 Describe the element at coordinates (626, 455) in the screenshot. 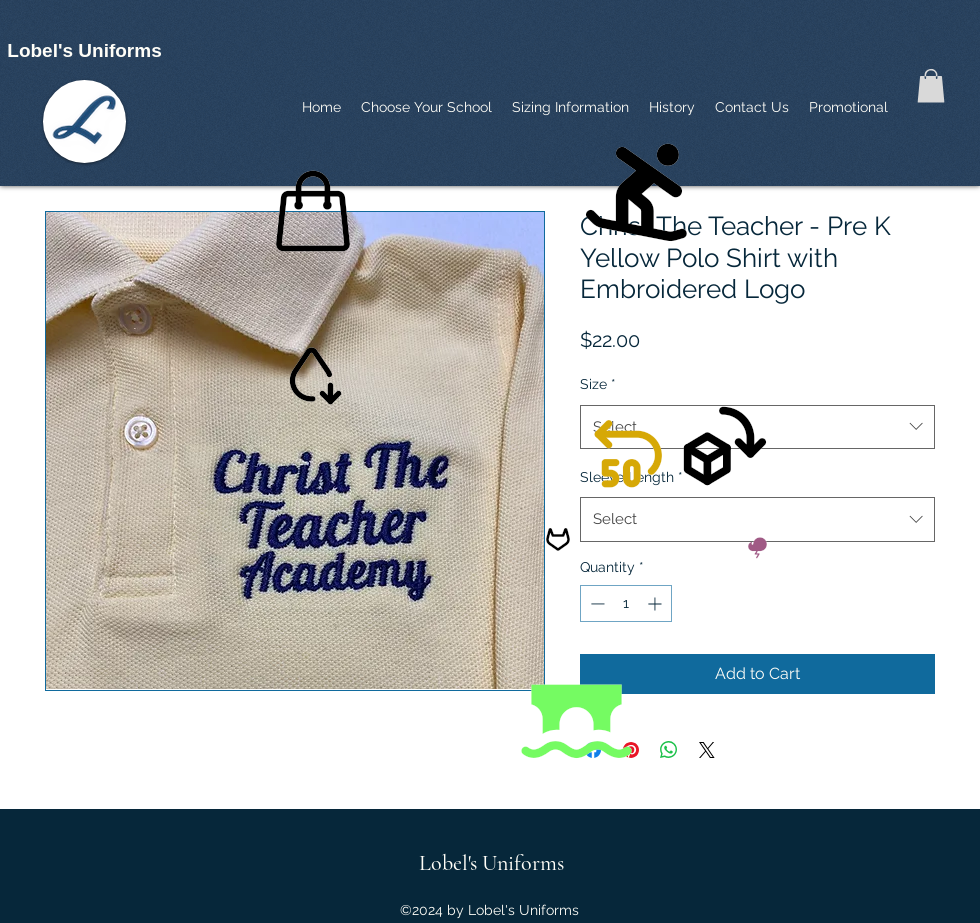

I see `rewind 50 seconds backward` at that location.